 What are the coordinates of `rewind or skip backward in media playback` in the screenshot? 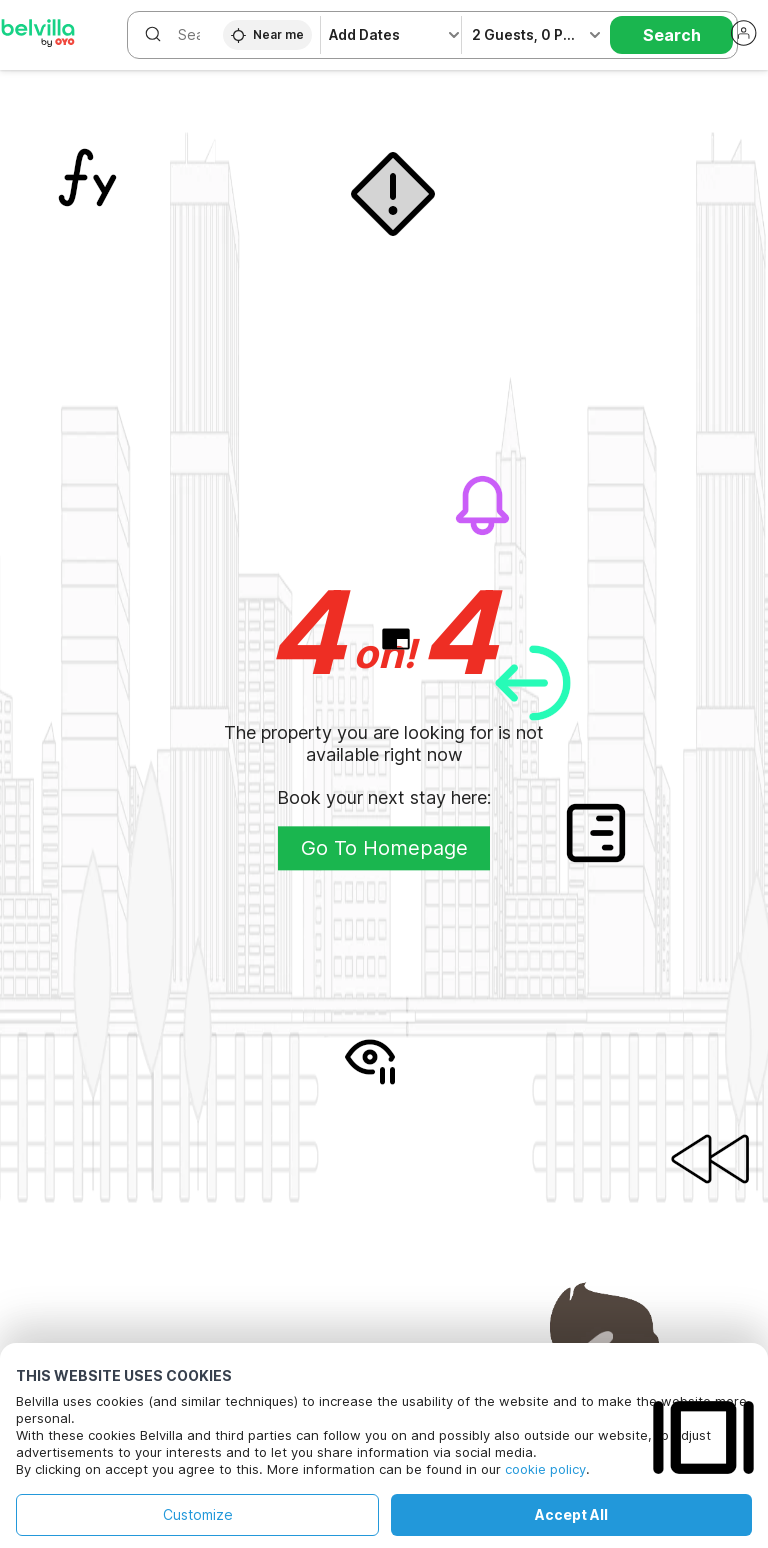 It's located at (713, 1159).